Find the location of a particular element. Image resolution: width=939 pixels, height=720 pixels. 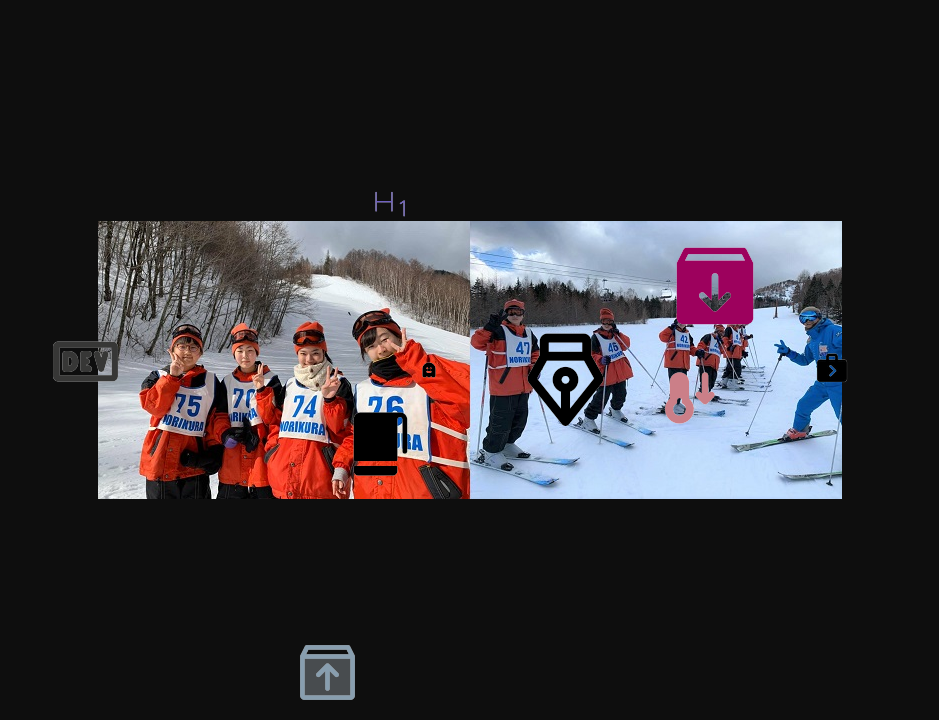

access drawing or illustration tools is located at coordinates (565, 377).